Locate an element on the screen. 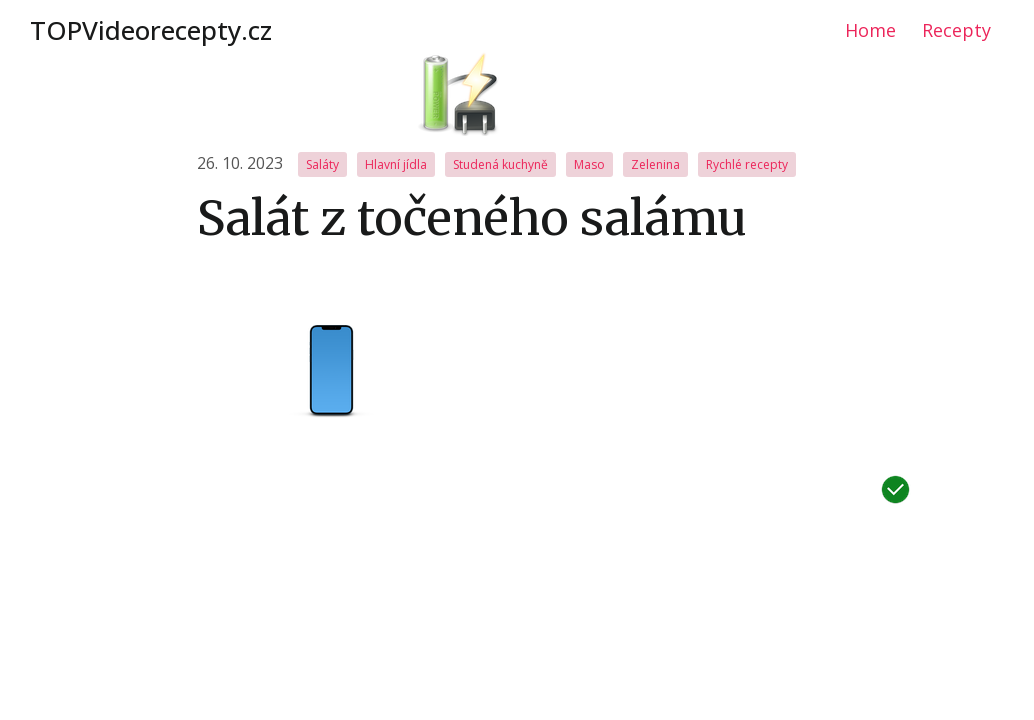  indicates file has been successfully synced is located at coordinates (895, 489).